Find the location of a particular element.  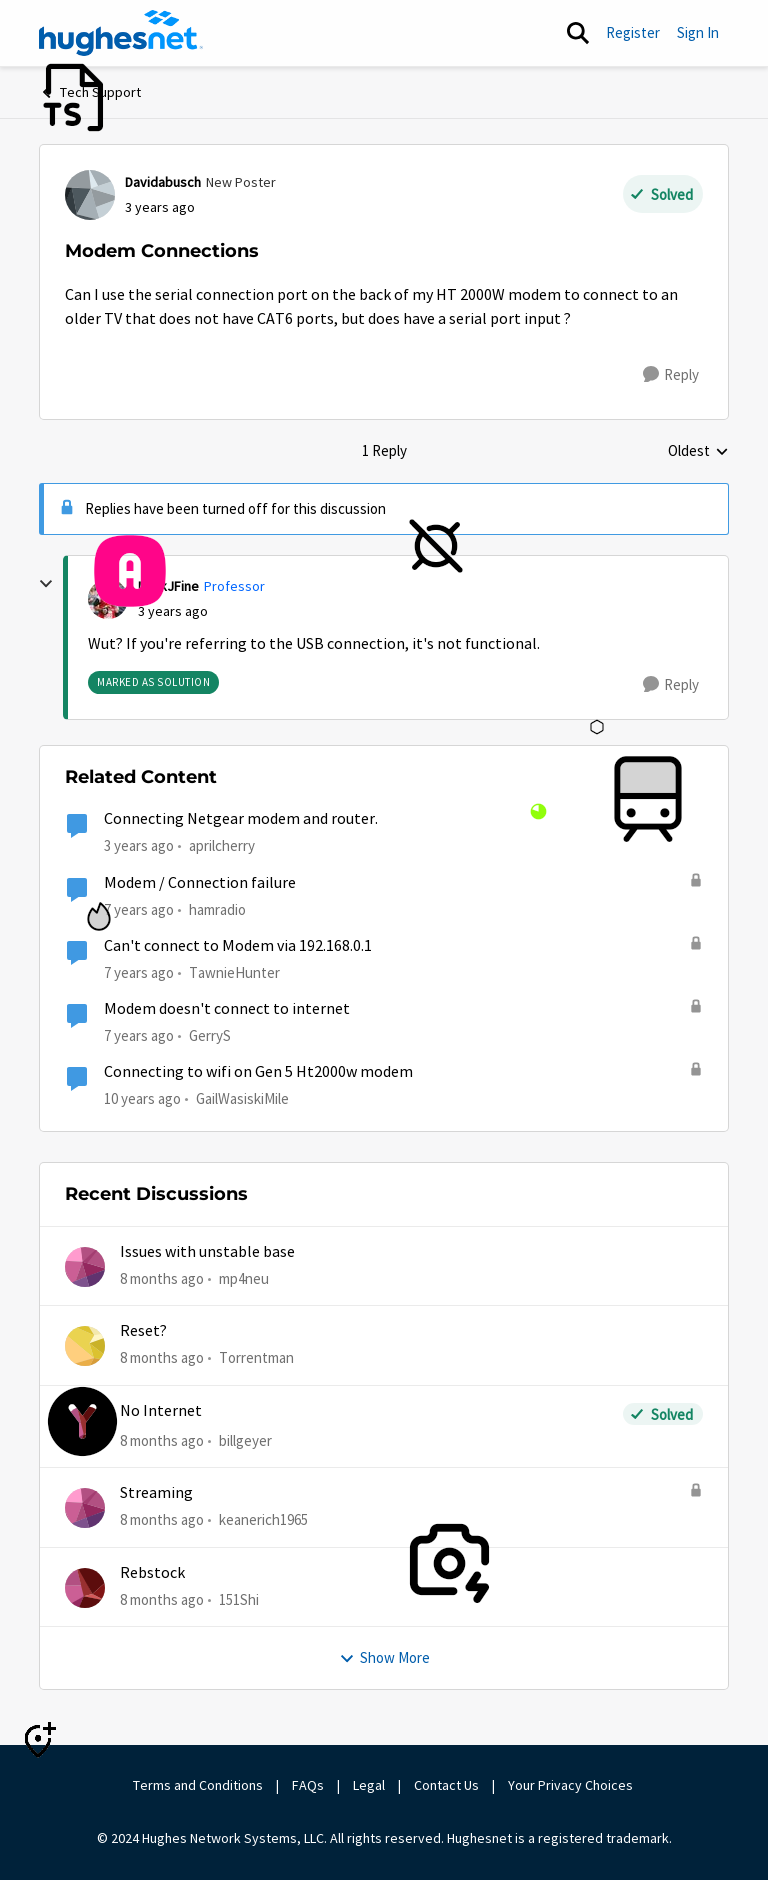

disable currency or payment features is located at coordinates (436, 546).